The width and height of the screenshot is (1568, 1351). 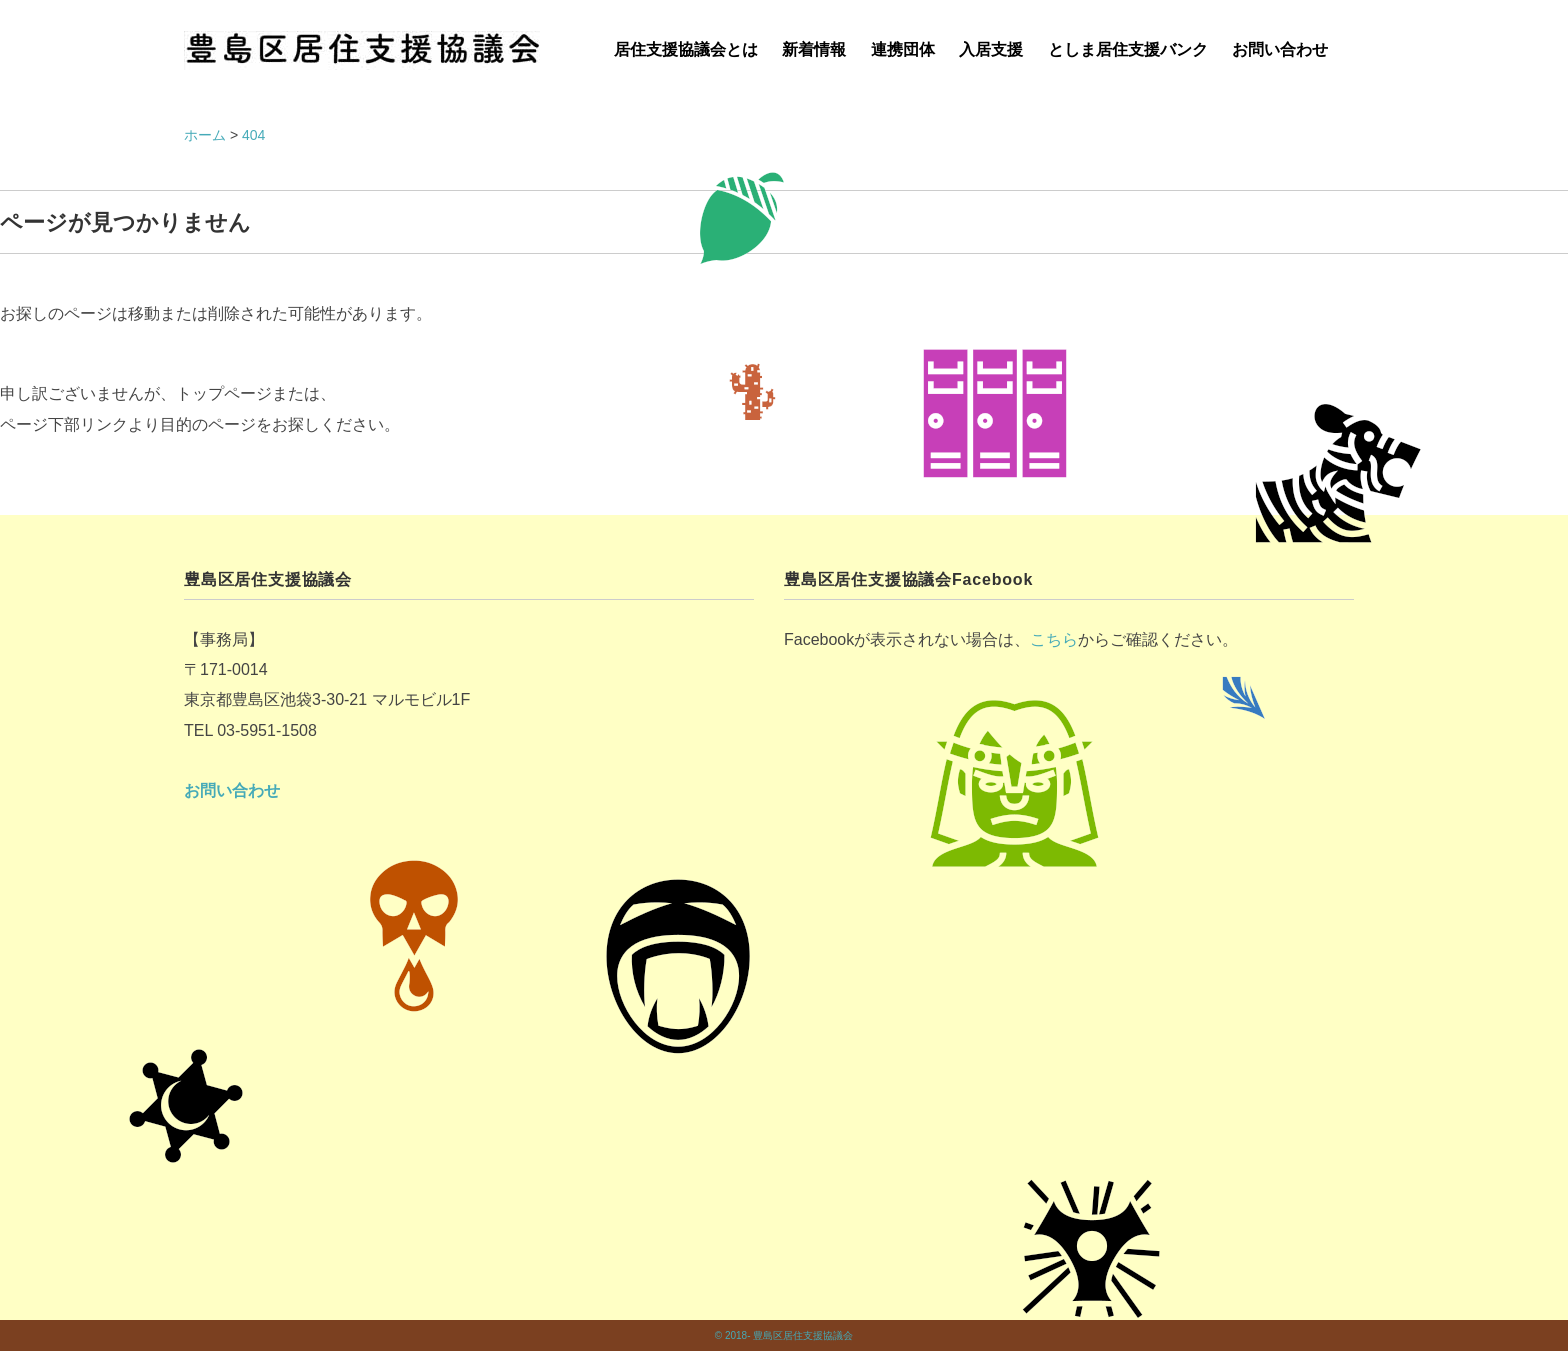 What do you see at coordinates (1333, 461) in the screenshot?
I see `represents a wildlife or animal-related feature` at bounding box center [1333, 461].